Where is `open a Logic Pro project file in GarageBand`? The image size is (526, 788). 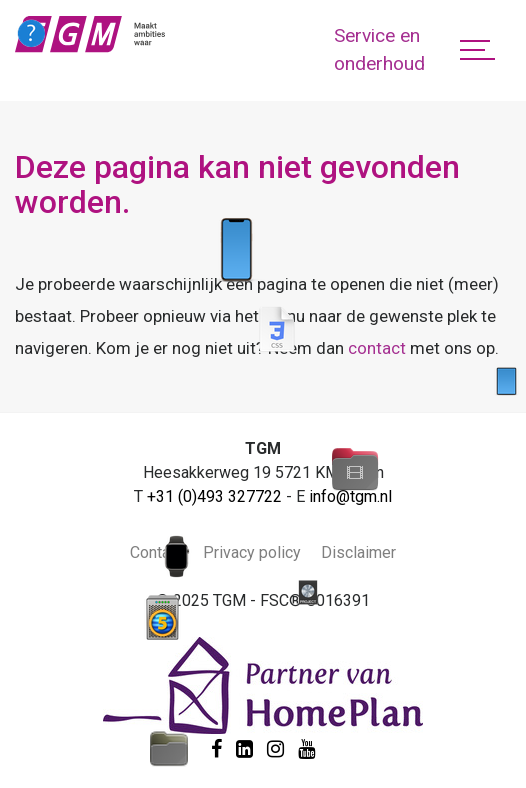
open a Logic Pro project file in GarageBand is located at coordinates (308, 593).